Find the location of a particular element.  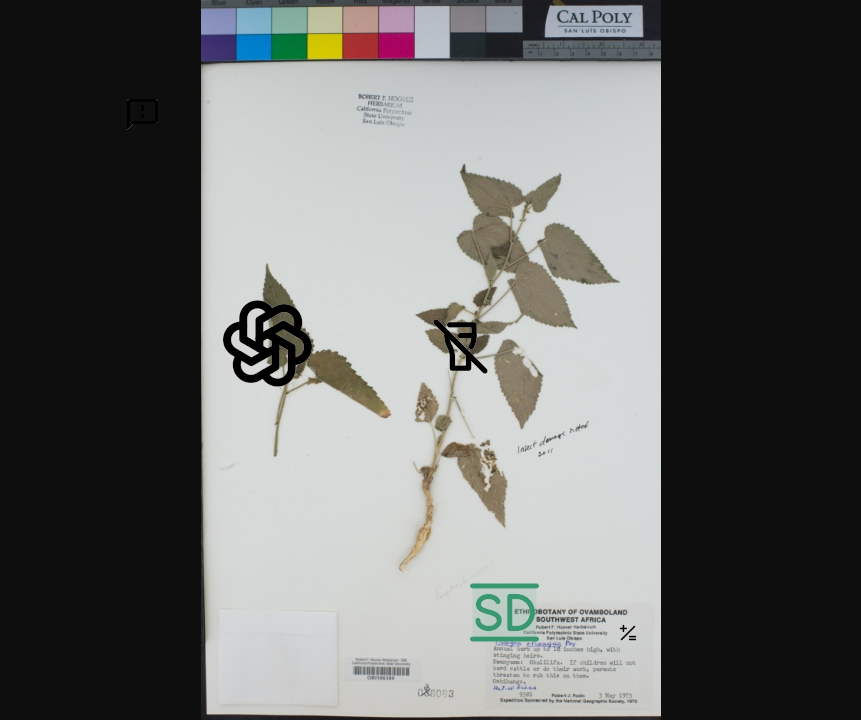

message failed to send is located at coordinates (142, 114).